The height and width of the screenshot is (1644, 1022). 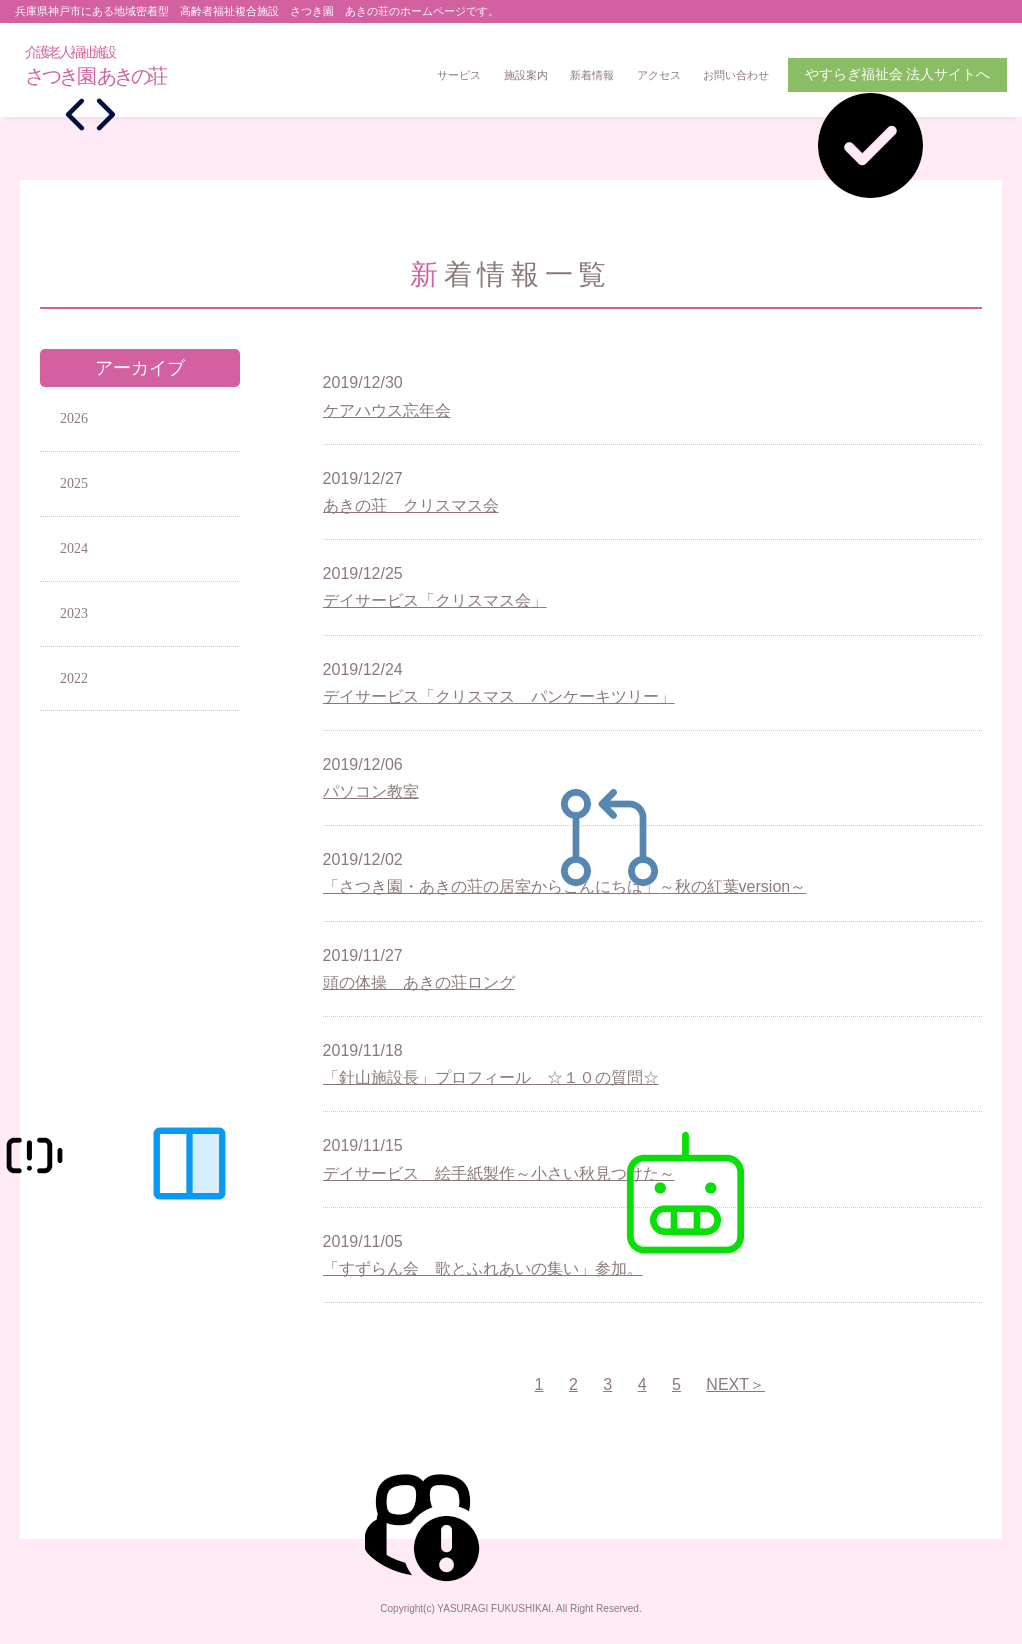 What do you see at coordinates (685, 1199) in the screenshot?
I see `access AI assistant or chatbot features` at bounding box center [685, 1199].